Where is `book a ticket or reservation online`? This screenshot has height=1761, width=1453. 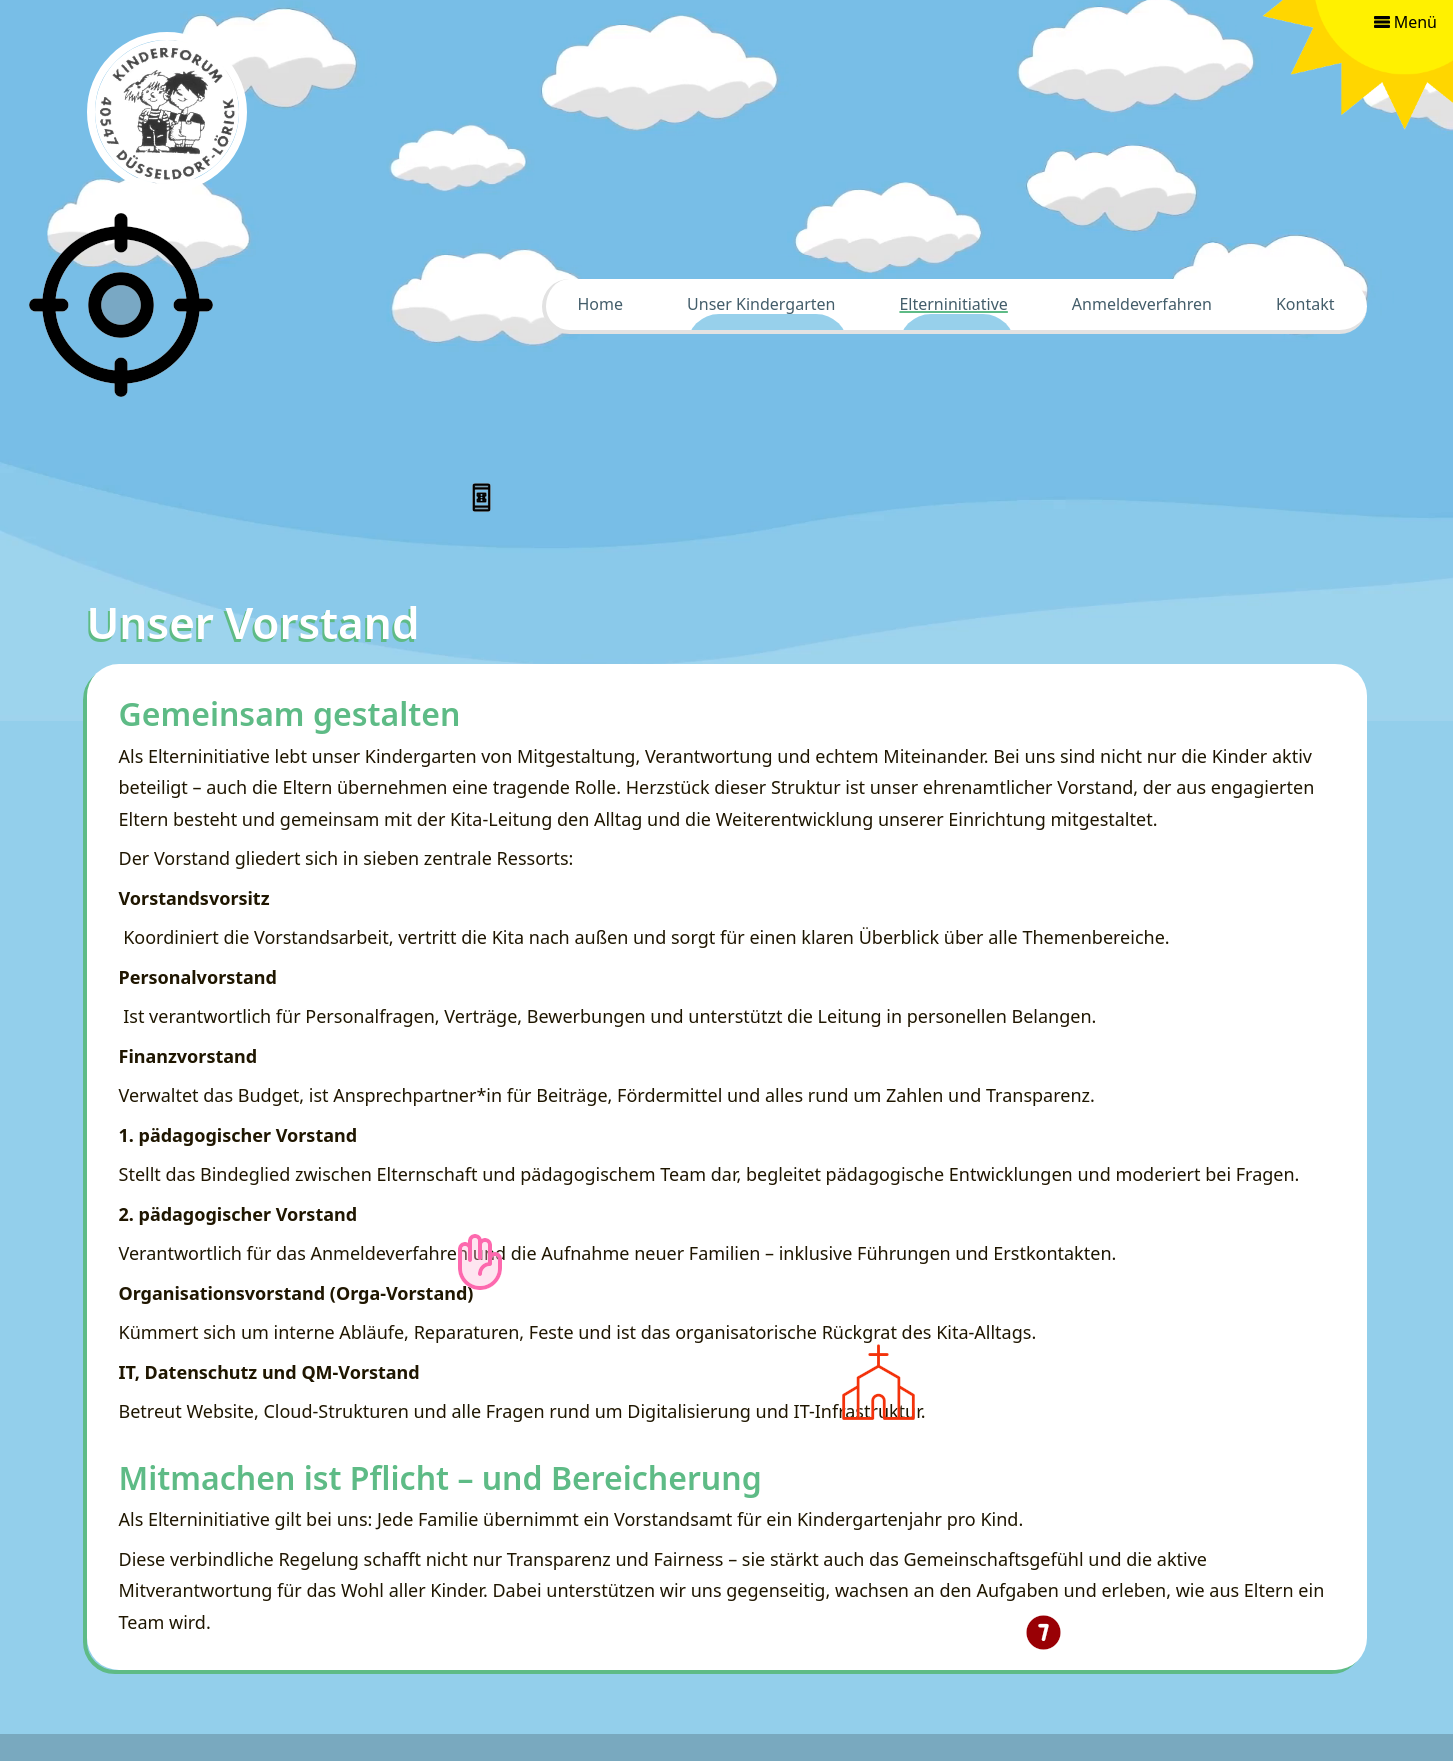
book a ticket or reservation online is located at coordinates (481, 497).